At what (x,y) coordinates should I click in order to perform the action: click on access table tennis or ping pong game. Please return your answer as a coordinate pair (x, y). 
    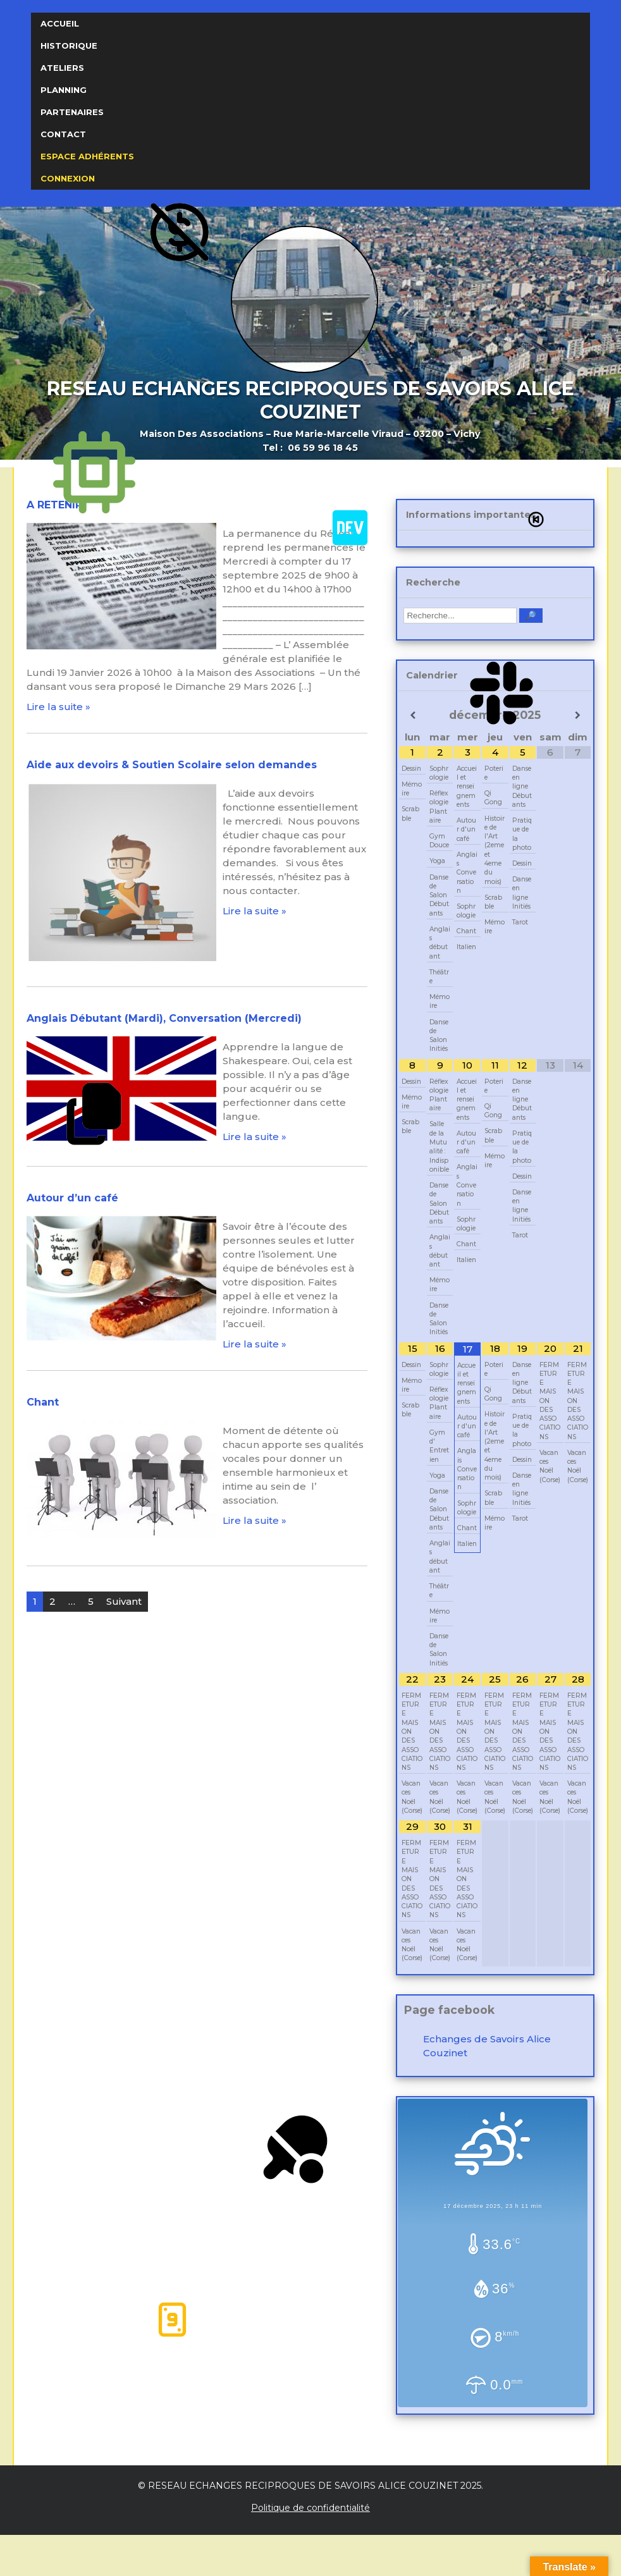
    Looking at the image, I should click on (295, 2147).